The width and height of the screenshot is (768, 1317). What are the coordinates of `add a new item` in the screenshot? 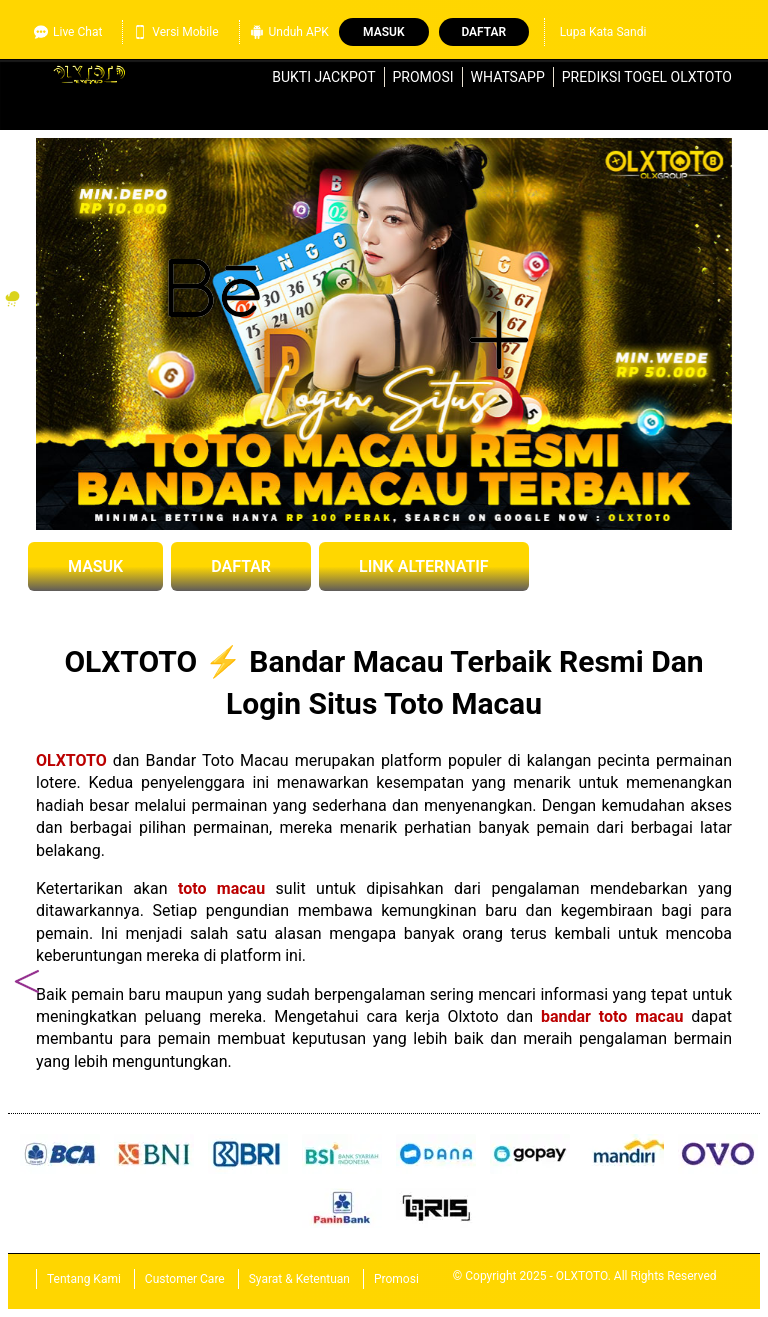 It's located at (499, 340).